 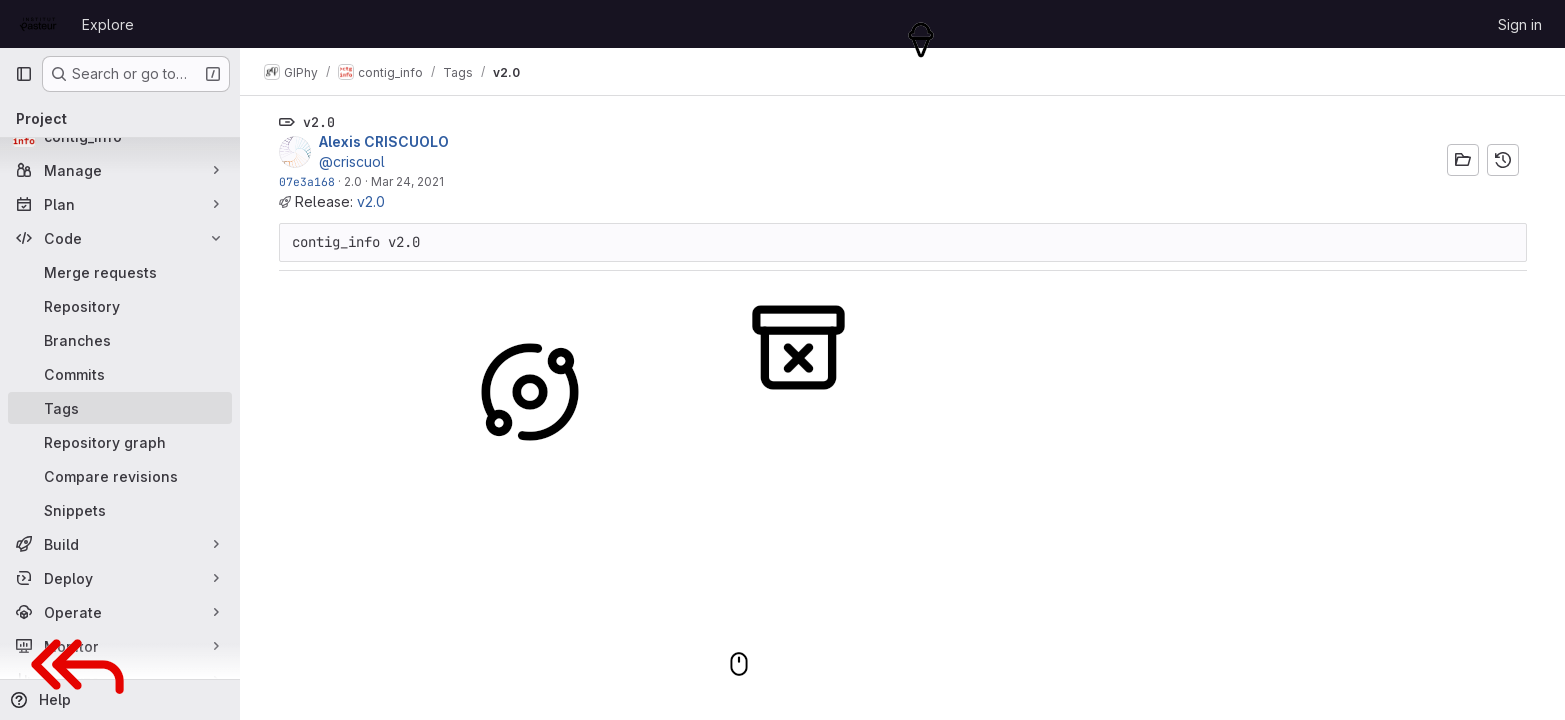 What do you see at coordinates (921, 40) in the screenshot?
I see `browse desserts or sweet treats` at bounding box center [921, 40].